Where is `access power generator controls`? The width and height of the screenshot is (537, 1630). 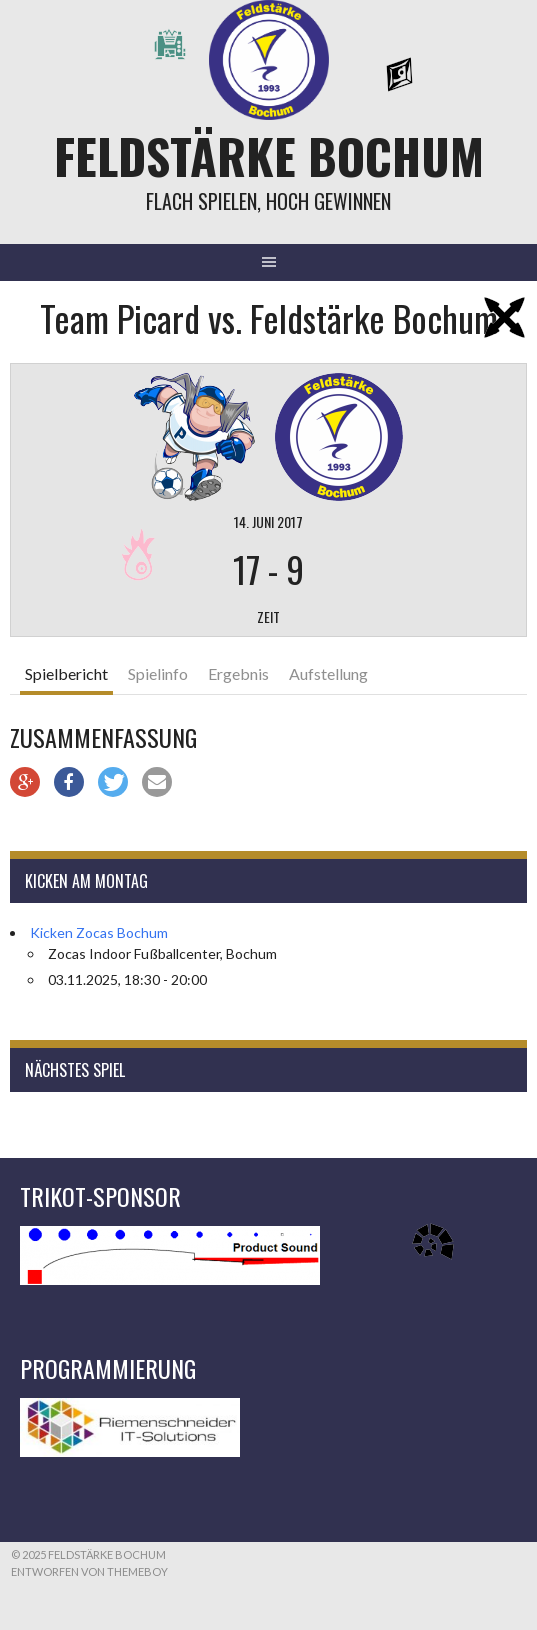 access power generator controls is located at coordinates (170, 44).